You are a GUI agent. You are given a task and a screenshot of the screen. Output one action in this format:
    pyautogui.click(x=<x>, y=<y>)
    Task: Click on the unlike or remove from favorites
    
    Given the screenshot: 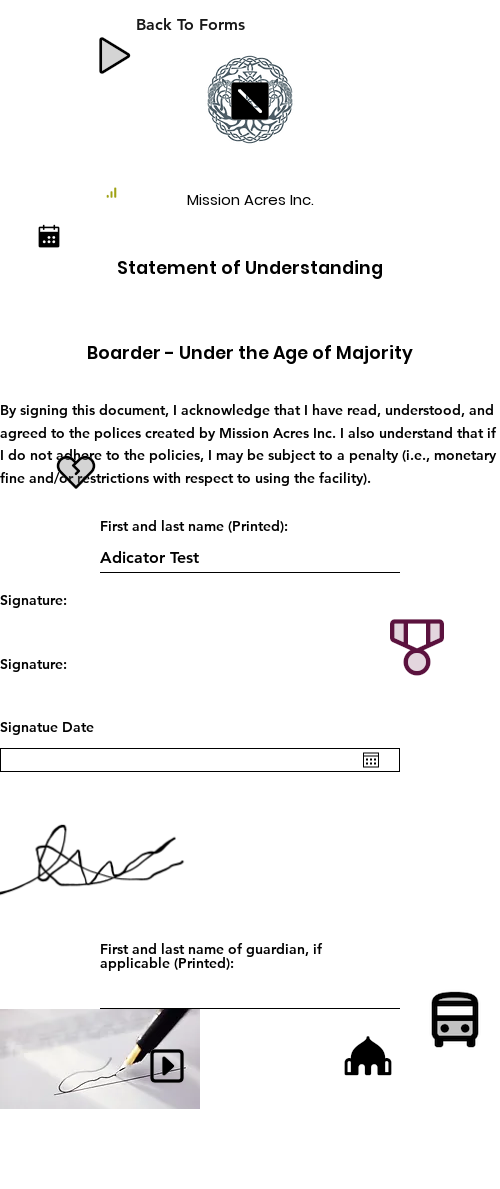 What is the action you would take?
    pyautogui.click(x=76, y=471)
    